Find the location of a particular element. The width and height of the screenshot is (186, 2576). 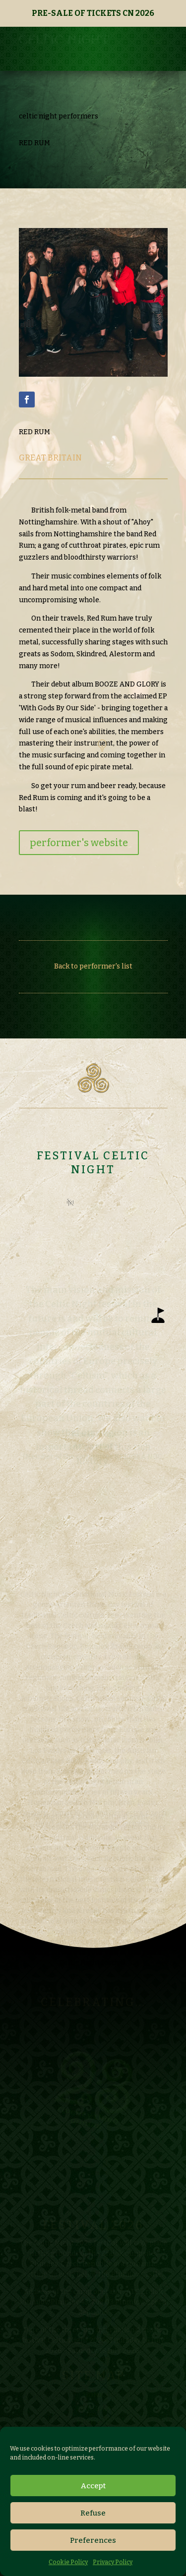

view tips or suggestions is located at coordinates (102, 745).